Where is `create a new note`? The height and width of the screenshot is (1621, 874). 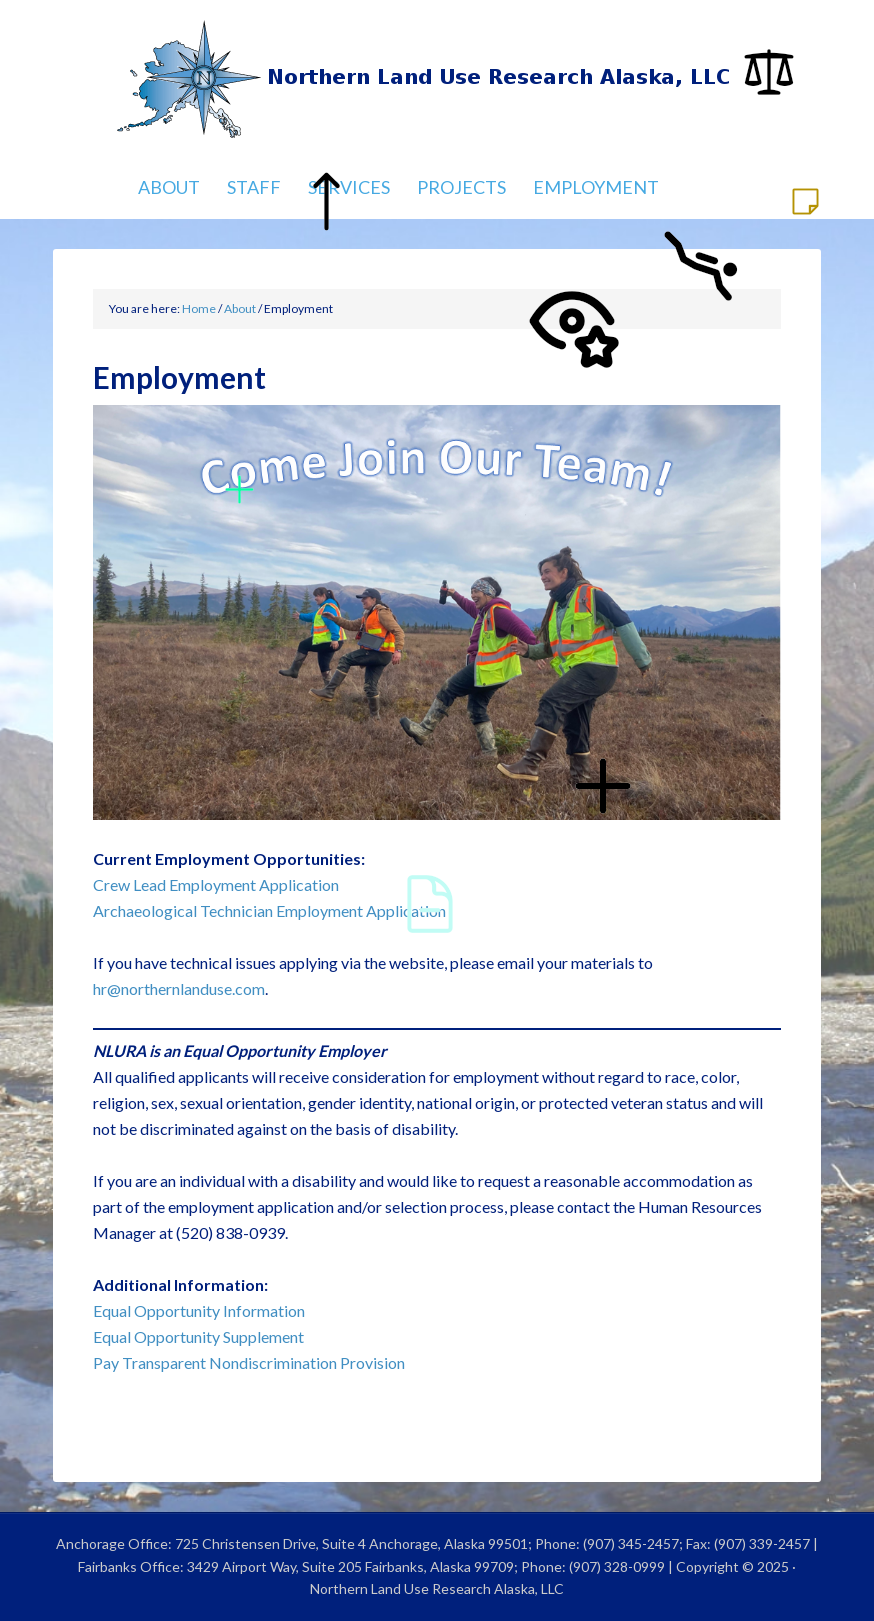 create a new note is located at coordinates (805, 201).